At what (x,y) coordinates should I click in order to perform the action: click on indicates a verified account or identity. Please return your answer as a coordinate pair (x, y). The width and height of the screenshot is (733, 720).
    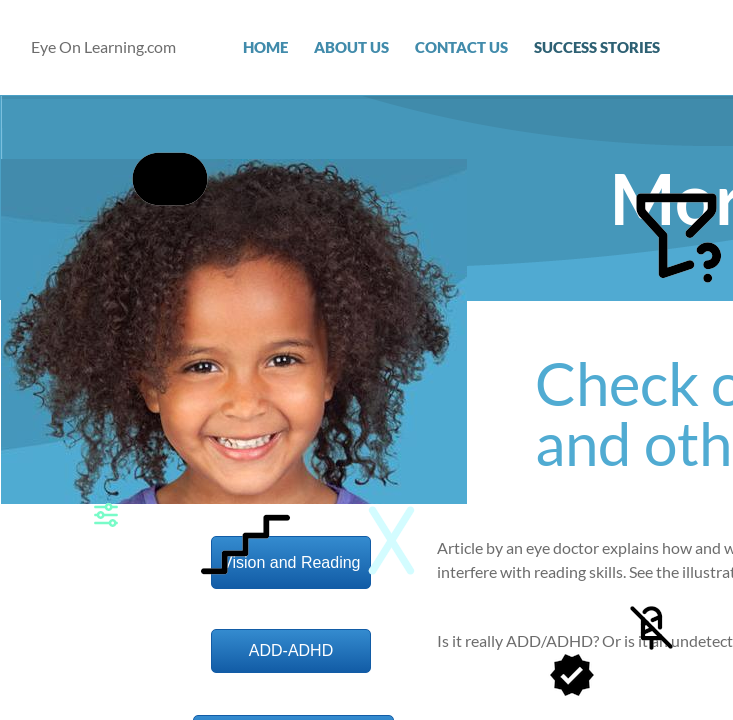
    Looking at the image, I should click on (572, 675).